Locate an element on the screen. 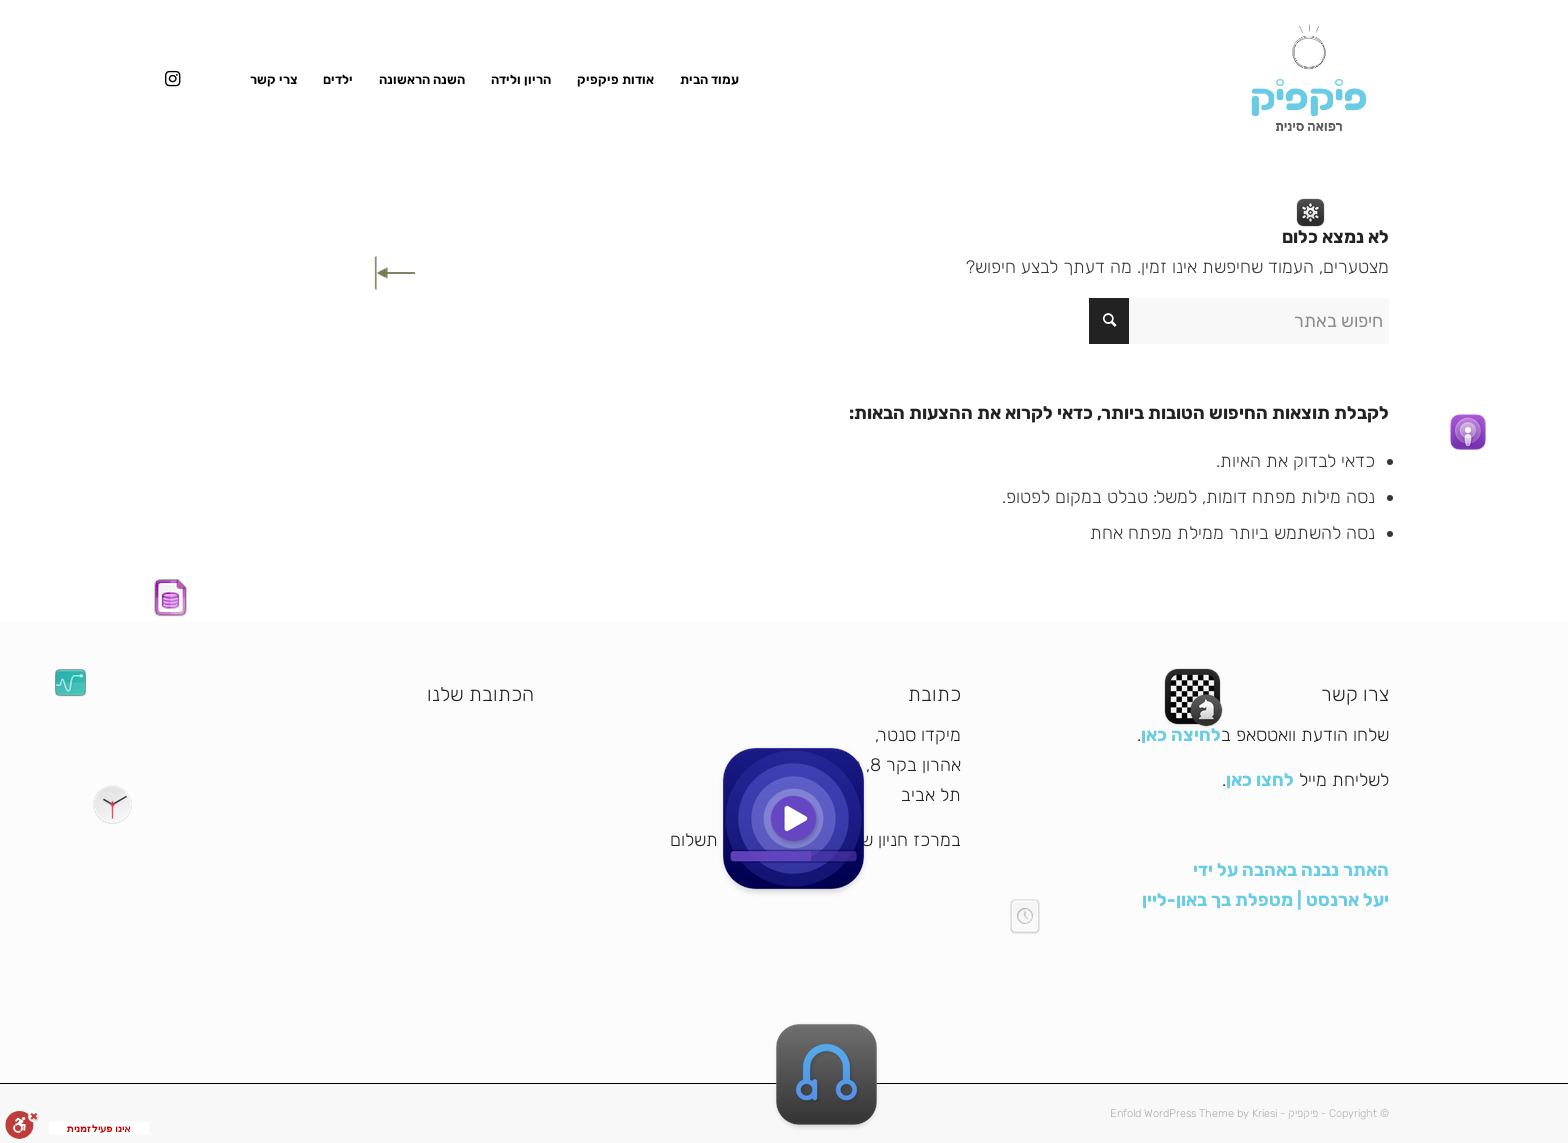 This screenshot has width=1568, height=1143. image is currently loading is located at coordinates (1025, 916).